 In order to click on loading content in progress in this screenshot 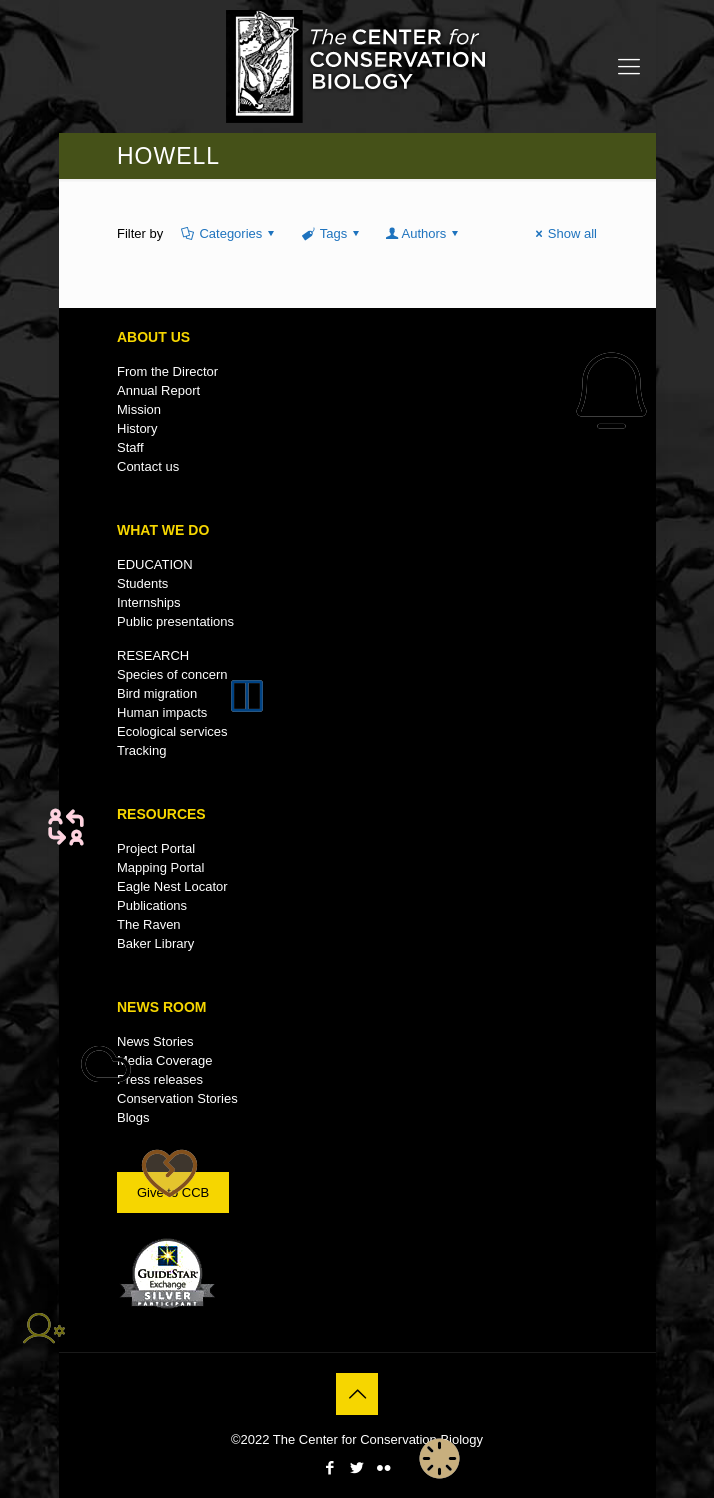, I will do `click(439, 1458)`.